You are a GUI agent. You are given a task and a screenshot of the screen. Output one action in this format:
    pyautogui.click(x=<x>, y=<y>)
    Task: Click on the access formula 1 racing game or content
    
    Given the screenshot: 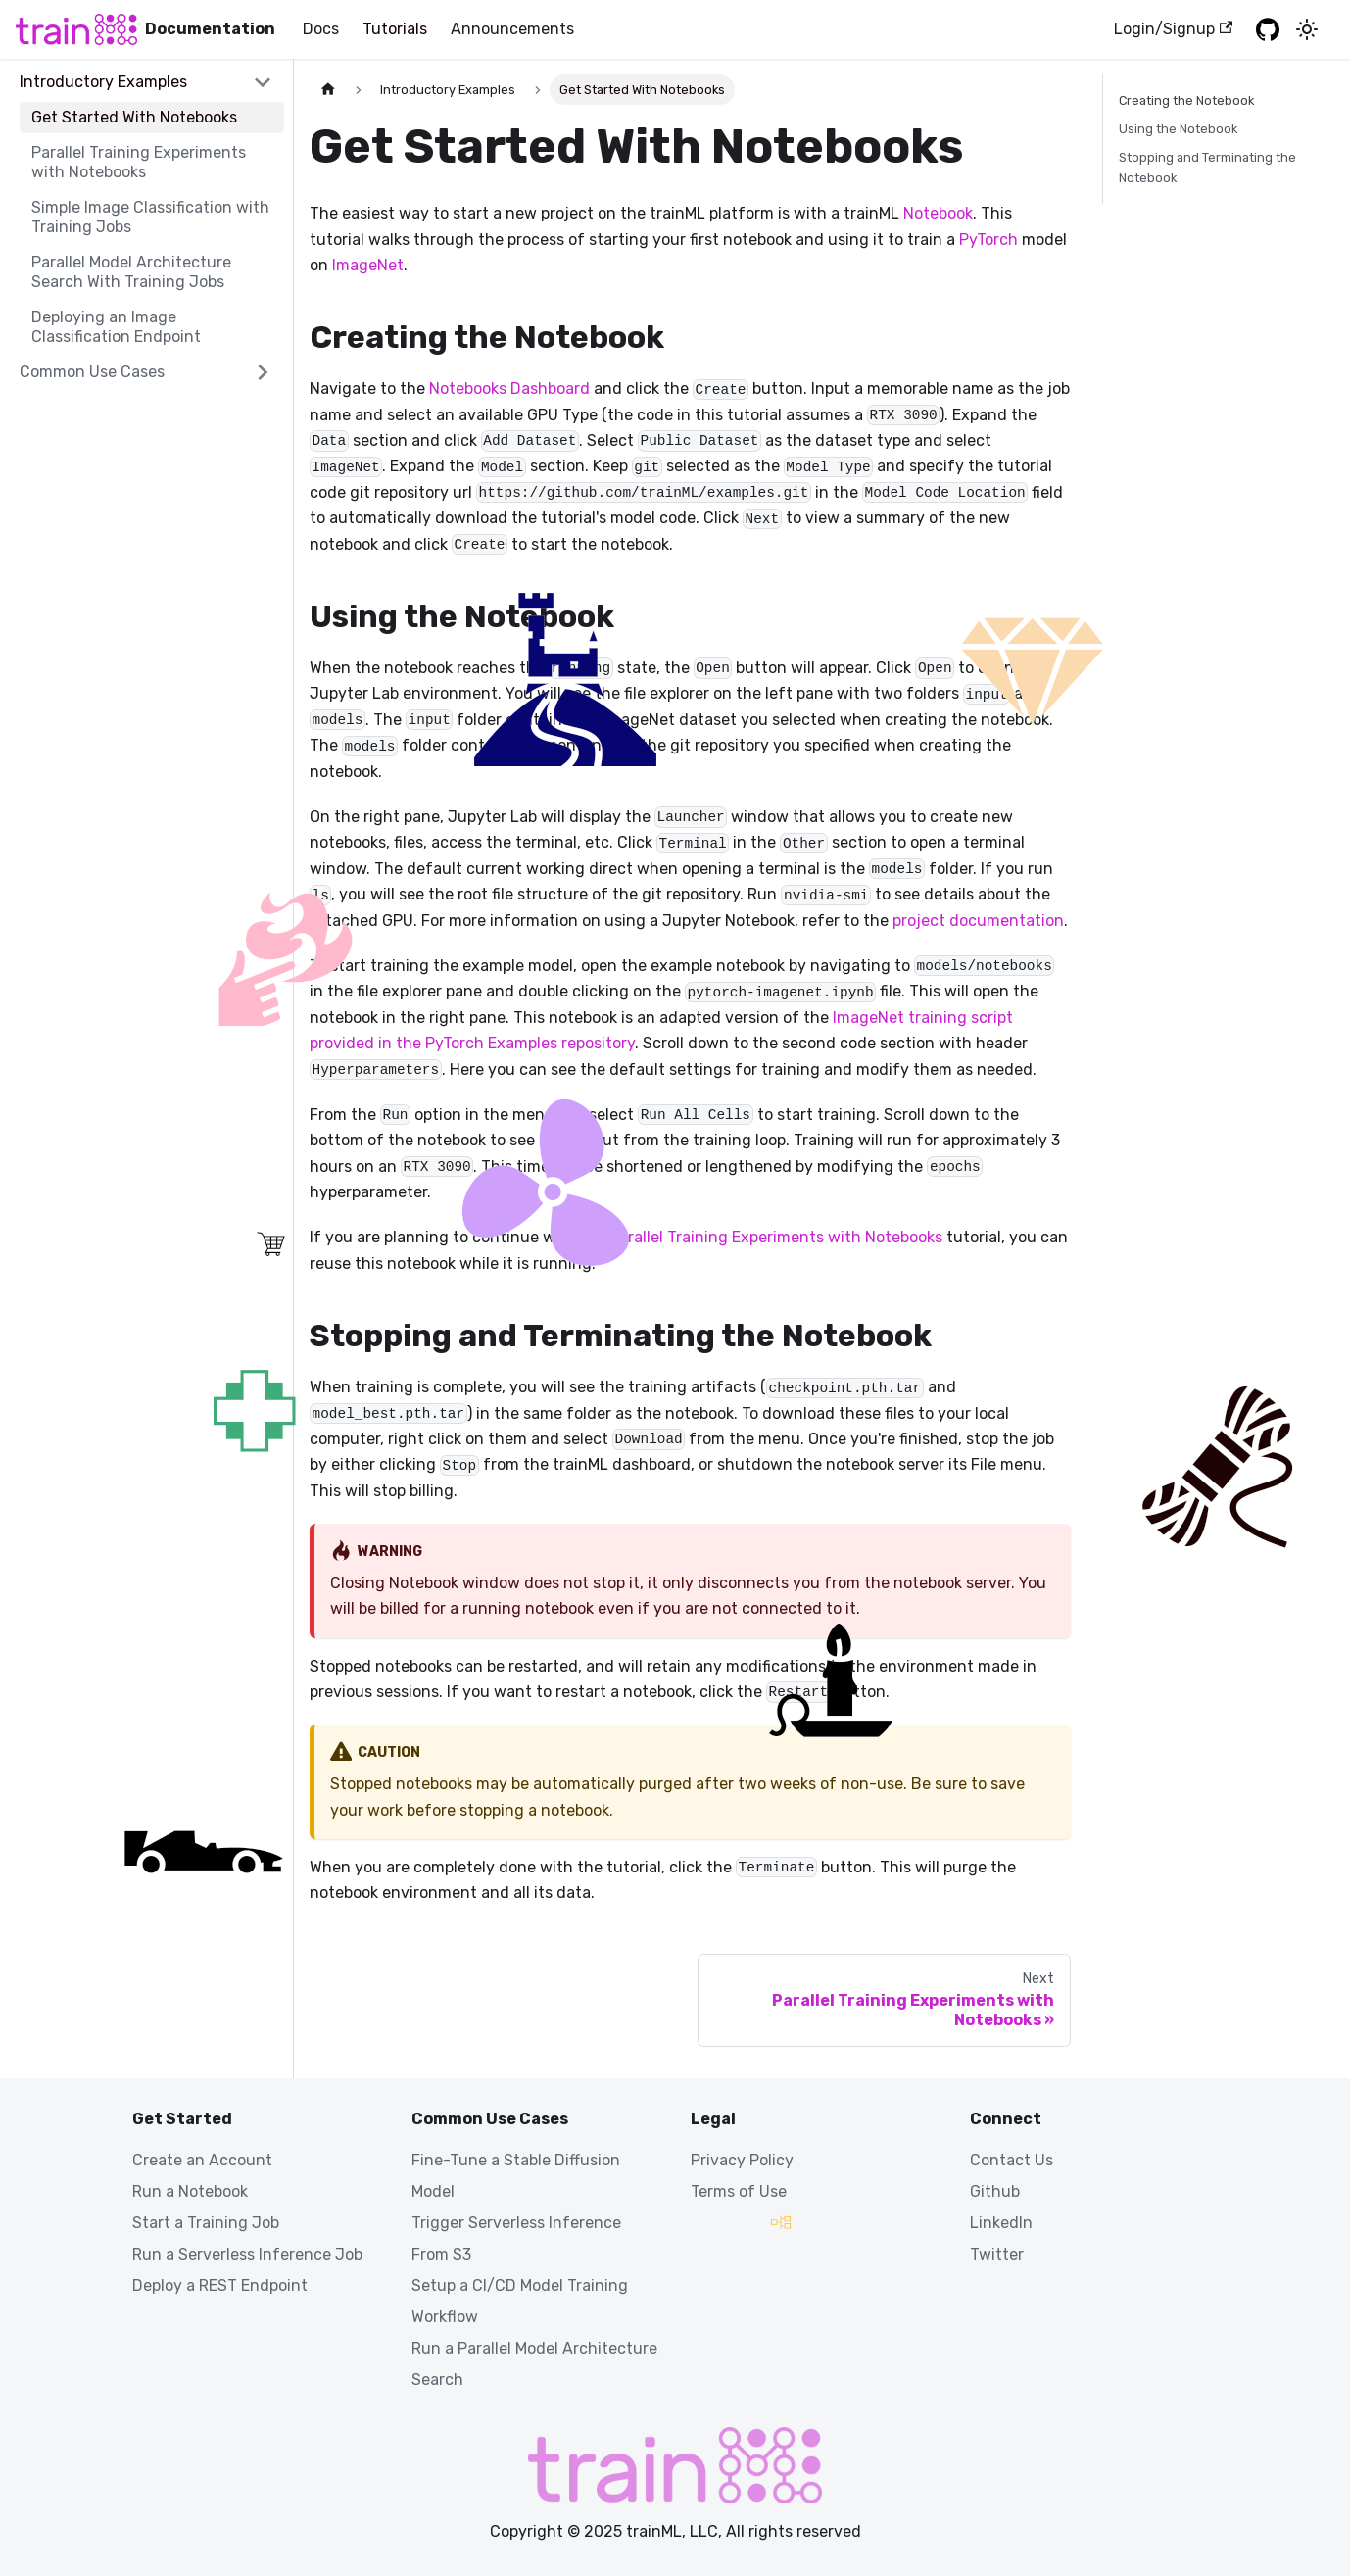 What is the action you would take?
    pyautogui.click(x=204, y=1852)
    